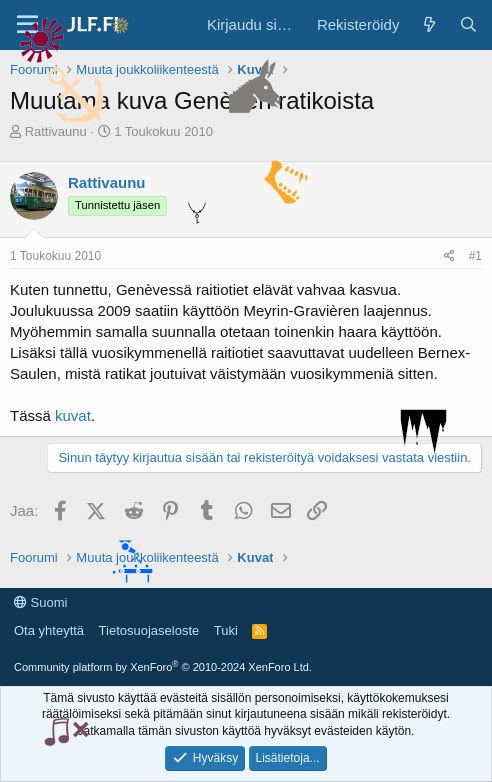 The height and width of the screenshot is (782, 492). Describe the element at coordinates (197, 213) in the screenshot. I see `decorative key item or accessory in a game inventory` at that location.